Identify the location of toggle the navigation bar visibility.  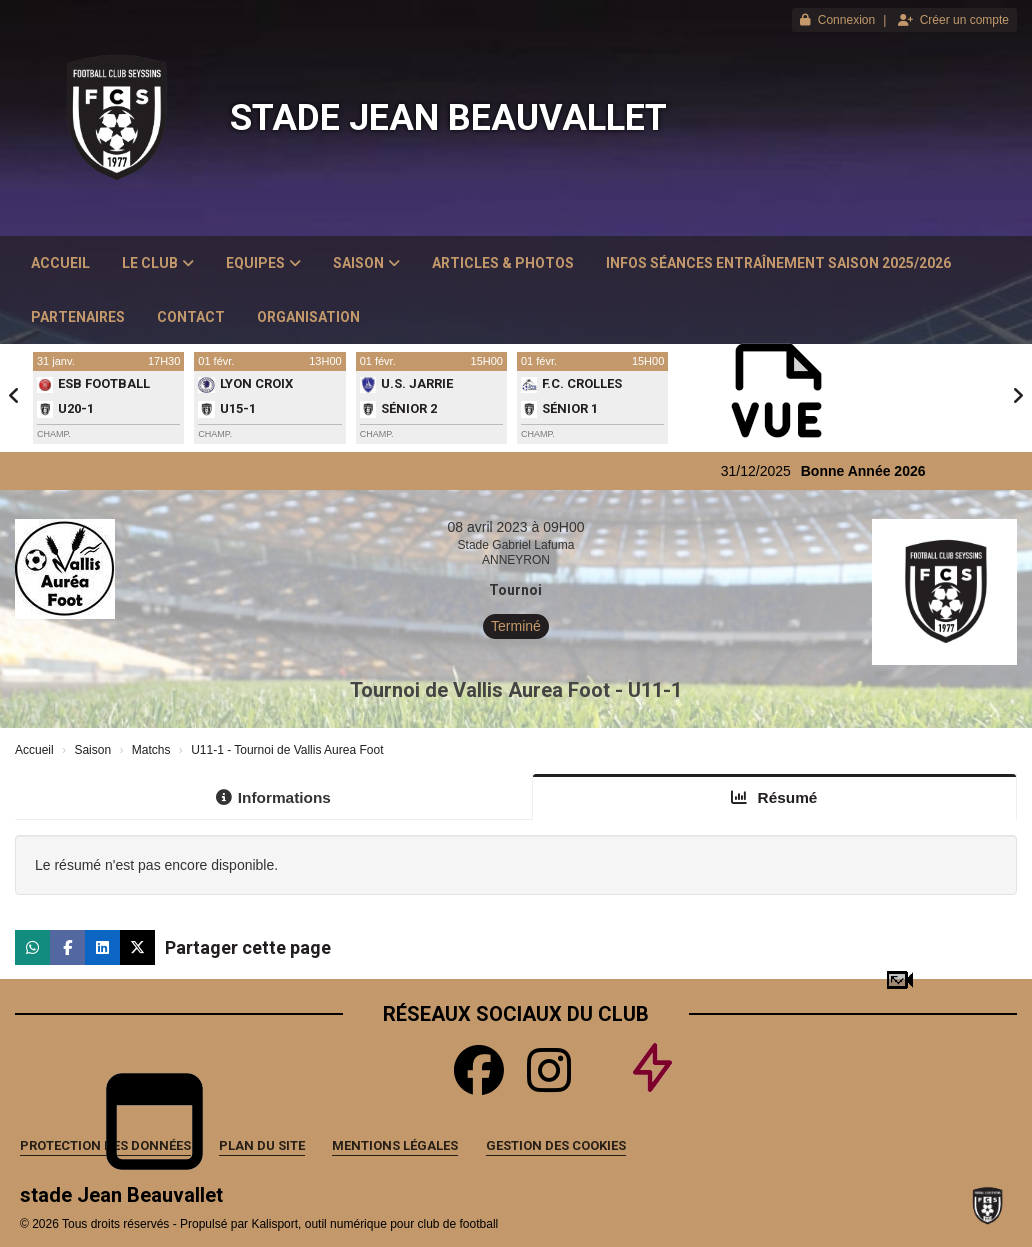
(154, 1121).